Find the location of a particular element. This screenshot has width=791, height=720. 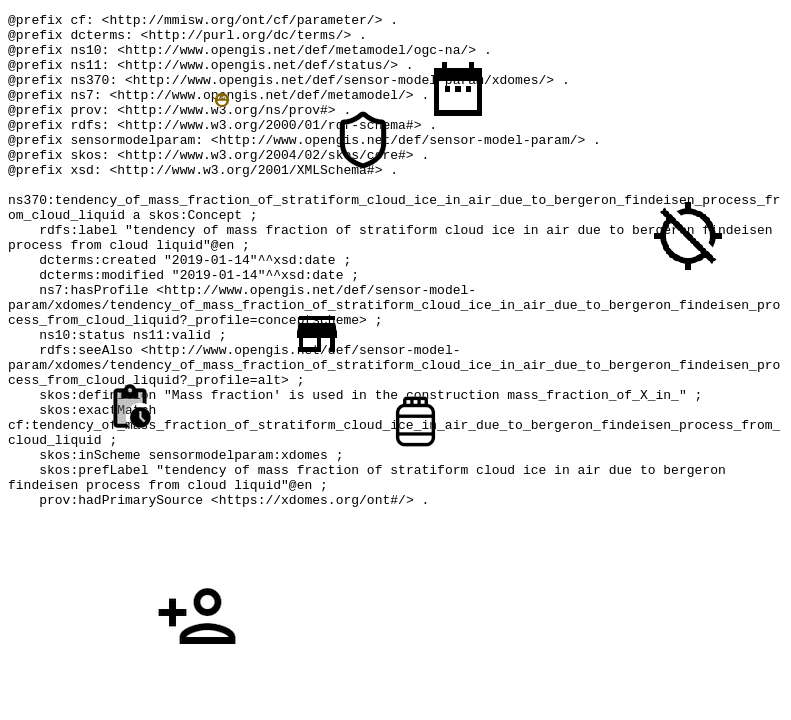

access security settings is located at coordinates (363, 140).